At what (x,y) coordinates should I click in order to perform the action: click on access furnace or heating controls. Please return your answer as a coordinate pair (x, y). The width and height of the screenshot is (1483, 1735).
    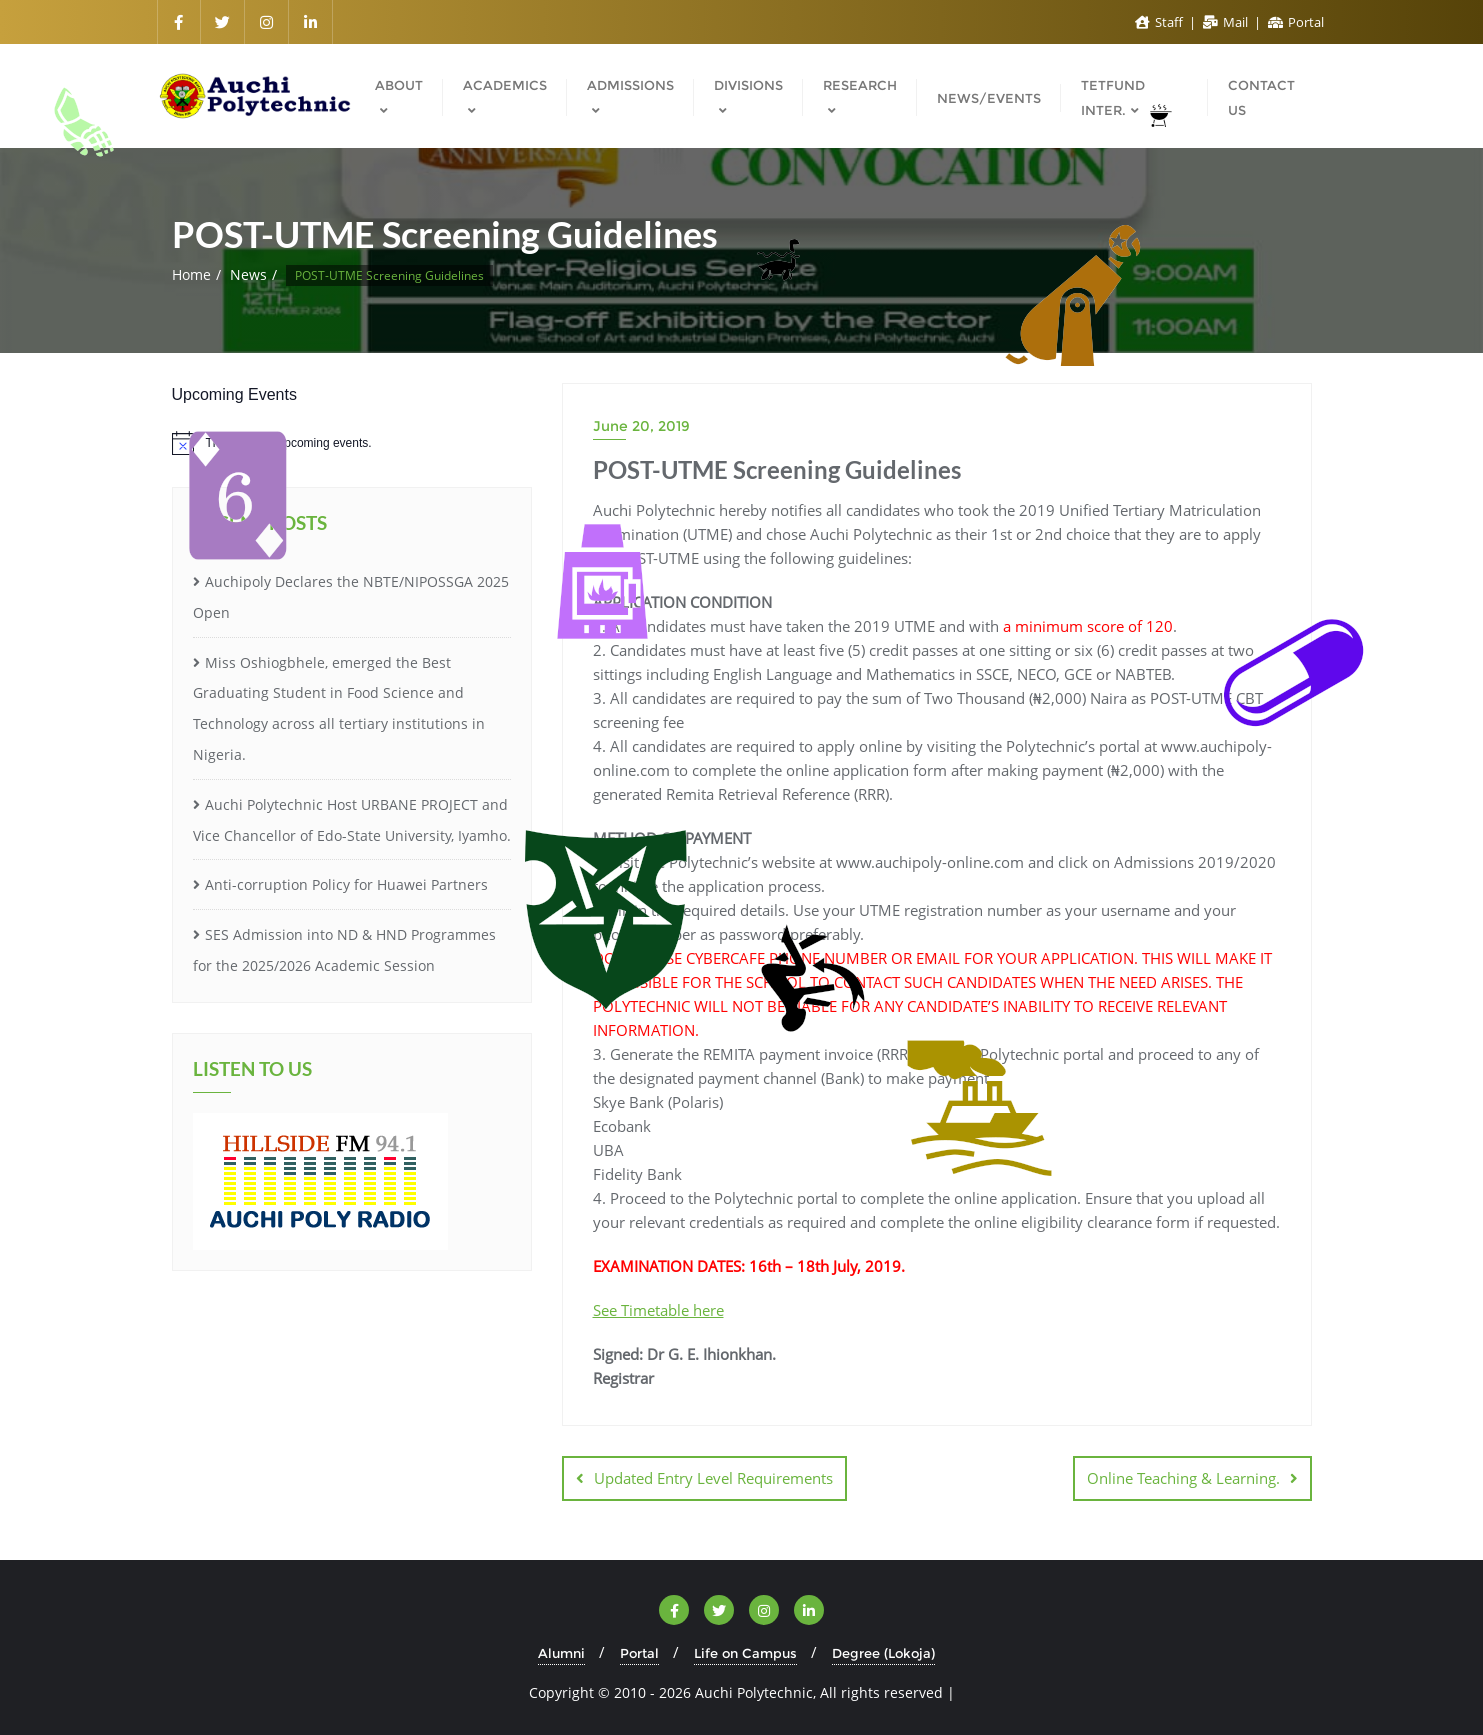
    Looking at the image, I should click on (602, 581).